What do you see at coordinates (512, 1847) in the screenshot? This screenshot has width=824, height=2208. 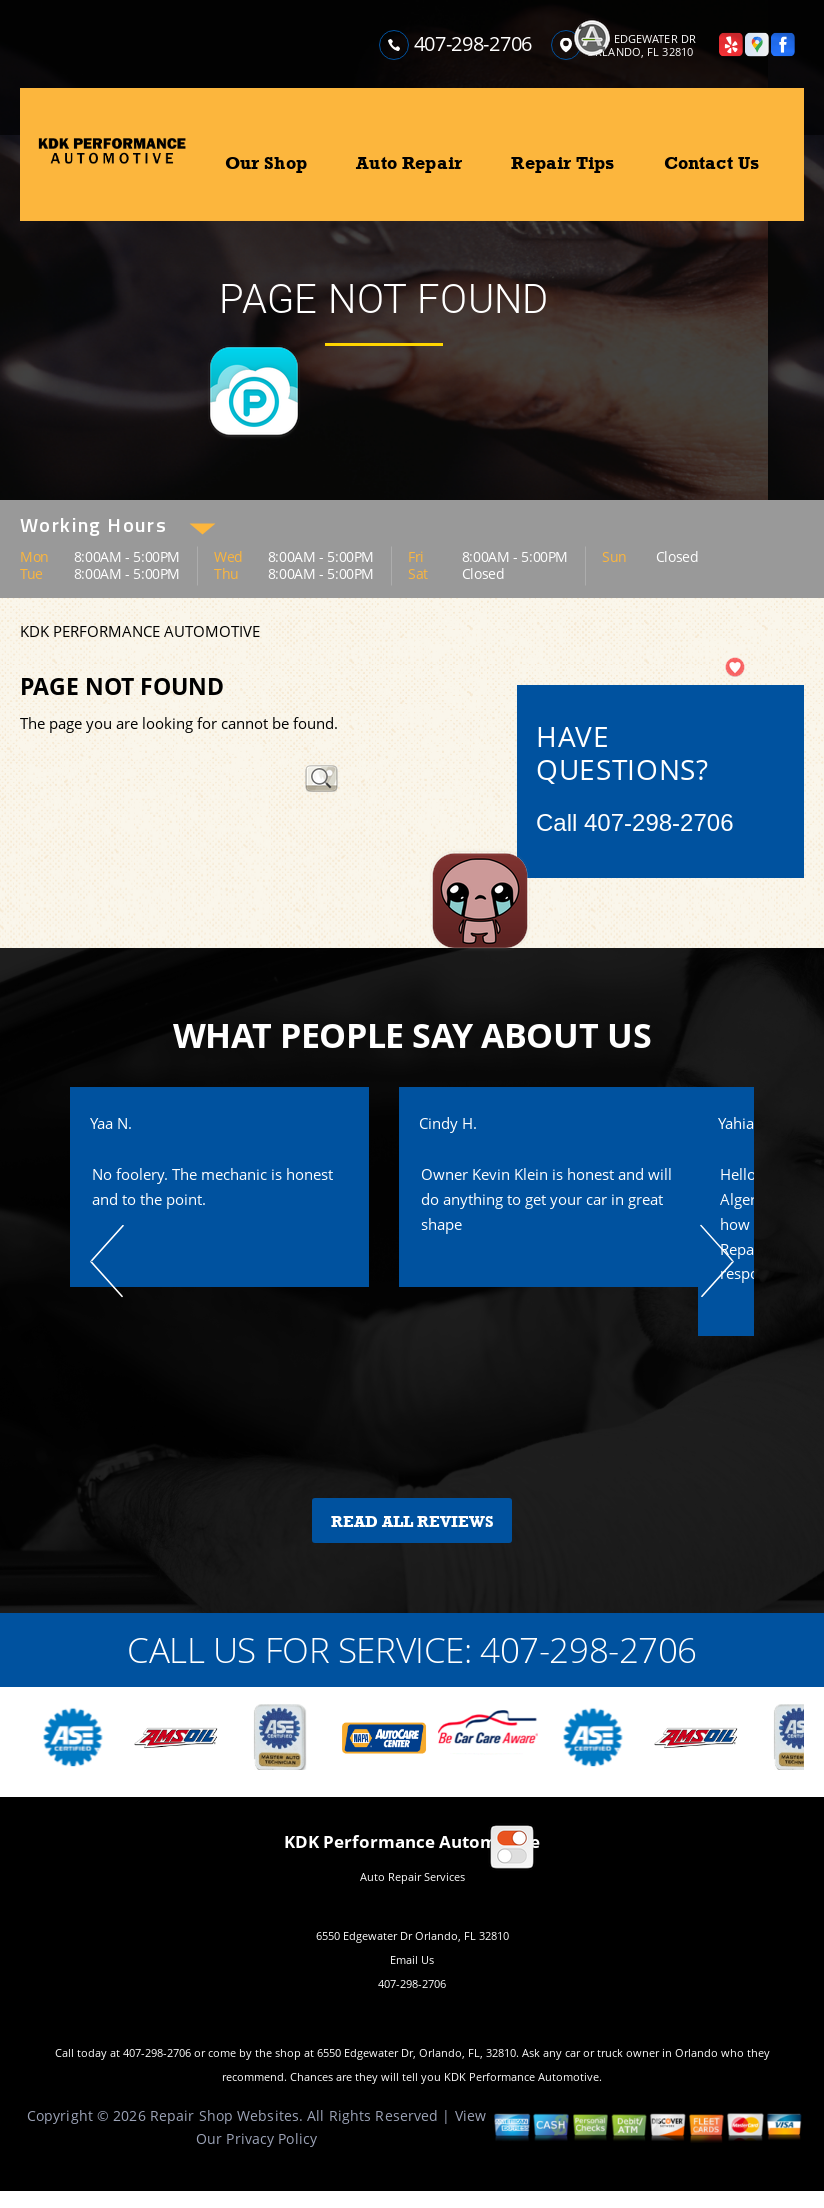 I see `open gnome tweaks settings` at bounding box center [512, 1847].